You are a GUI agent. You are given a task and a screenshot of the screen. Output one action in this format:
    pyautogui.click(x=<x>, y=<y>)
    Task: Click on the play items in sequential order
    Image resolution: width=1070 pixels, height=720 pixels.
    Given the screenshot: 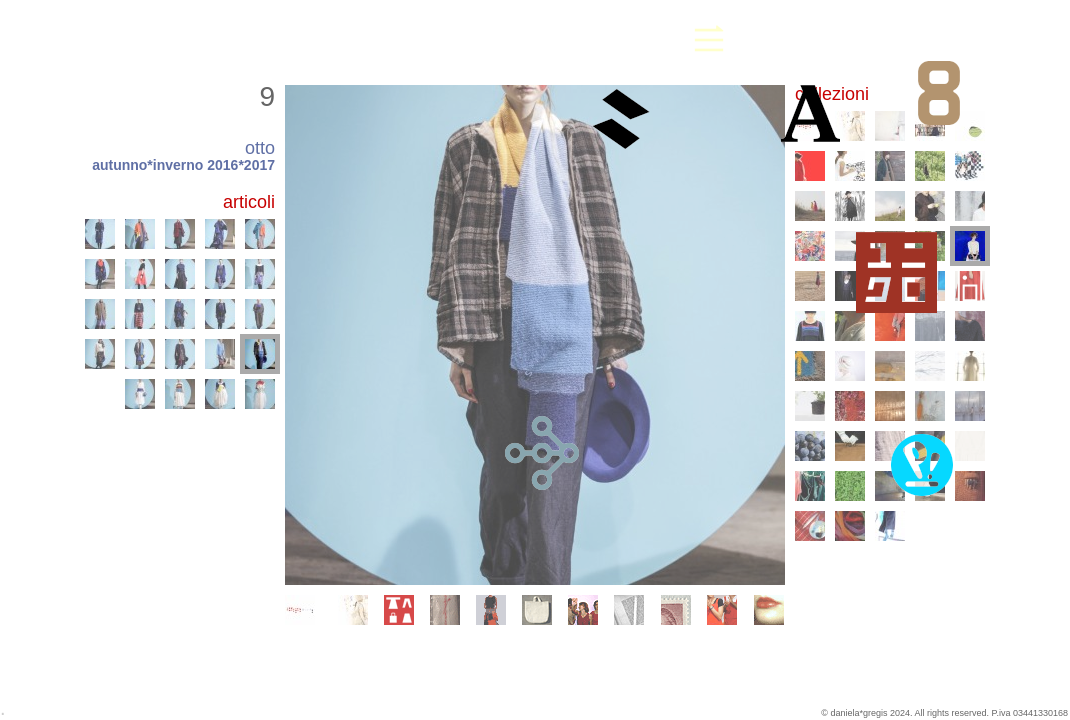 What is the action you would take?
    pyautogui.click(x=709, y=40)
    